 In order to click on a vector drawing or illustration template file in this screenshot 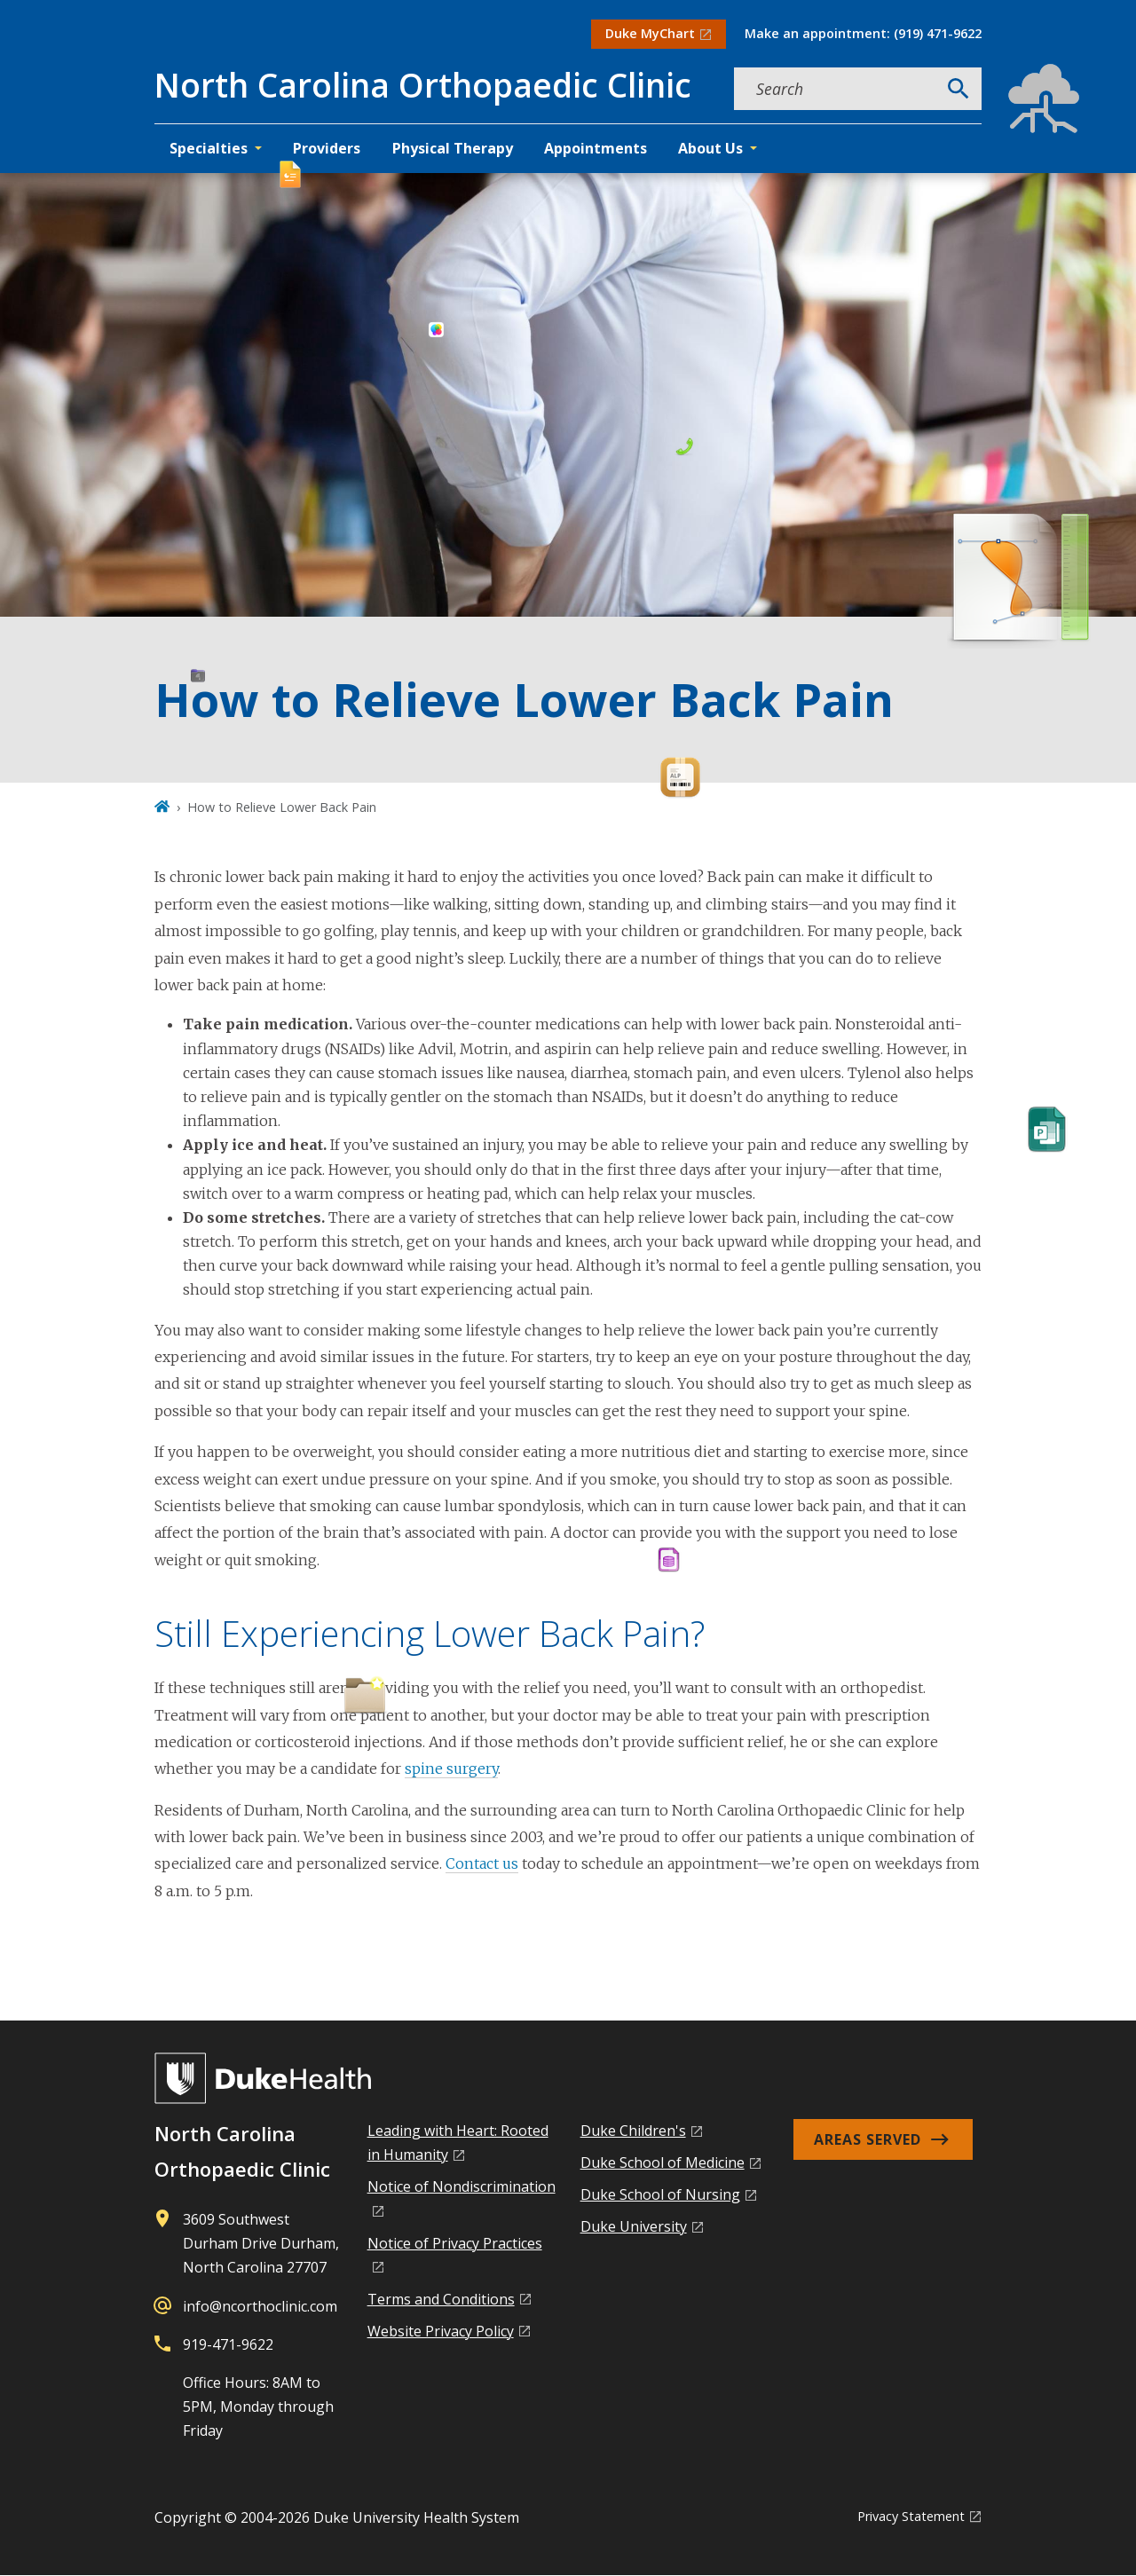, I will do `click(1019, 577)`.